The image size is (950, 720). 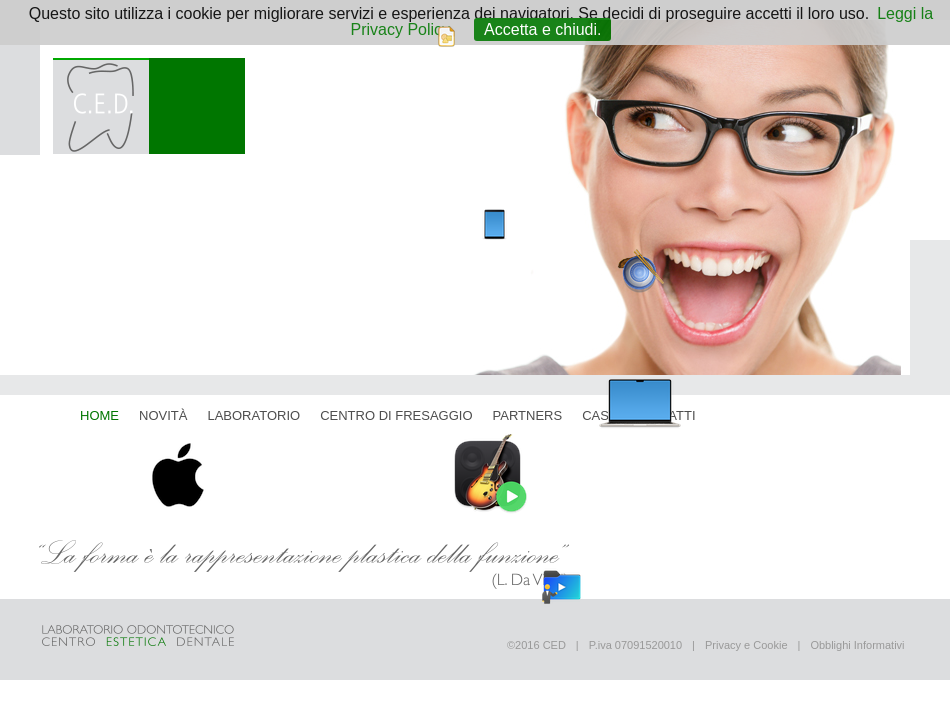 What do you see at coordinates (494, 224) in the screenshot?
I see `iPad Air device icon for system identification` at bounding box center [494, 224].